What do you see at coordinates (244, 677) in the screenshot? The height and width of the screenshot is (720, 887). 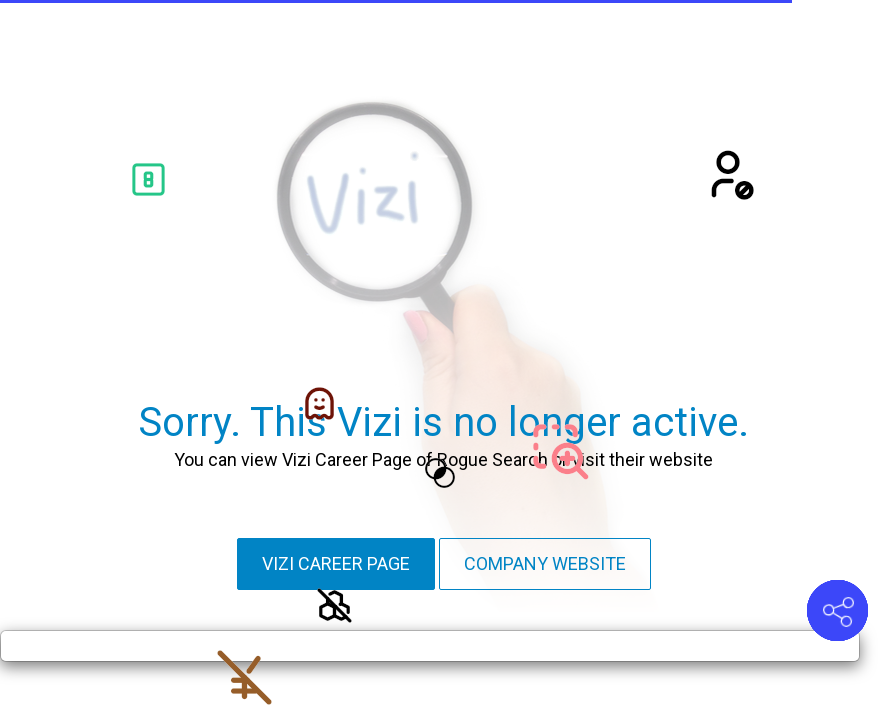 I see `indicates yen currency is unavailable` at bounding box center [244, 677].